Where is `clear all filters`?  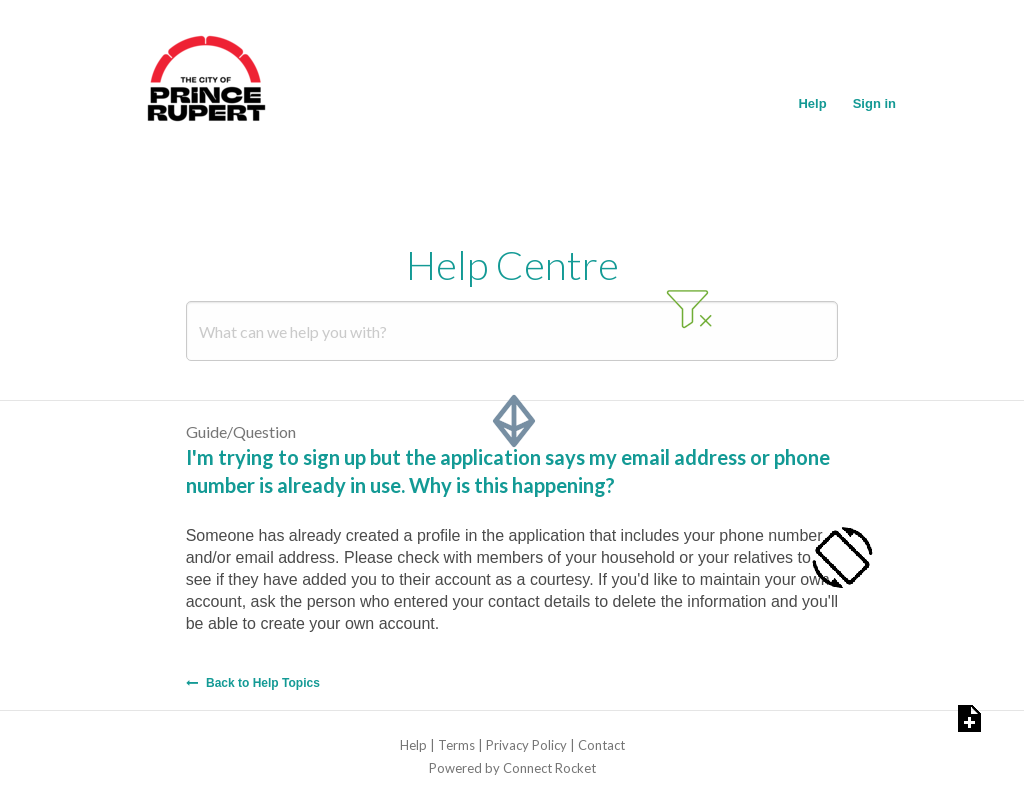
clear all filters is located at coordinates (687, 307).